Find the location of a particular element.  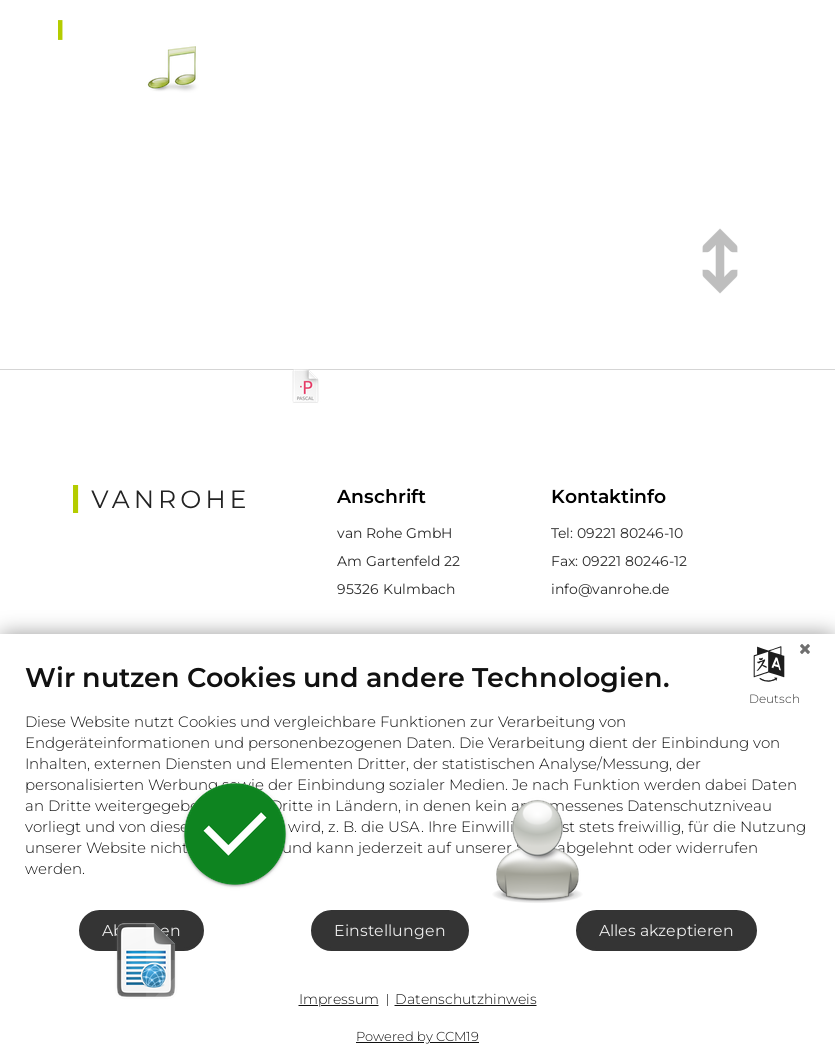

open a libreoffice web document is located at coordinates (146, 960).